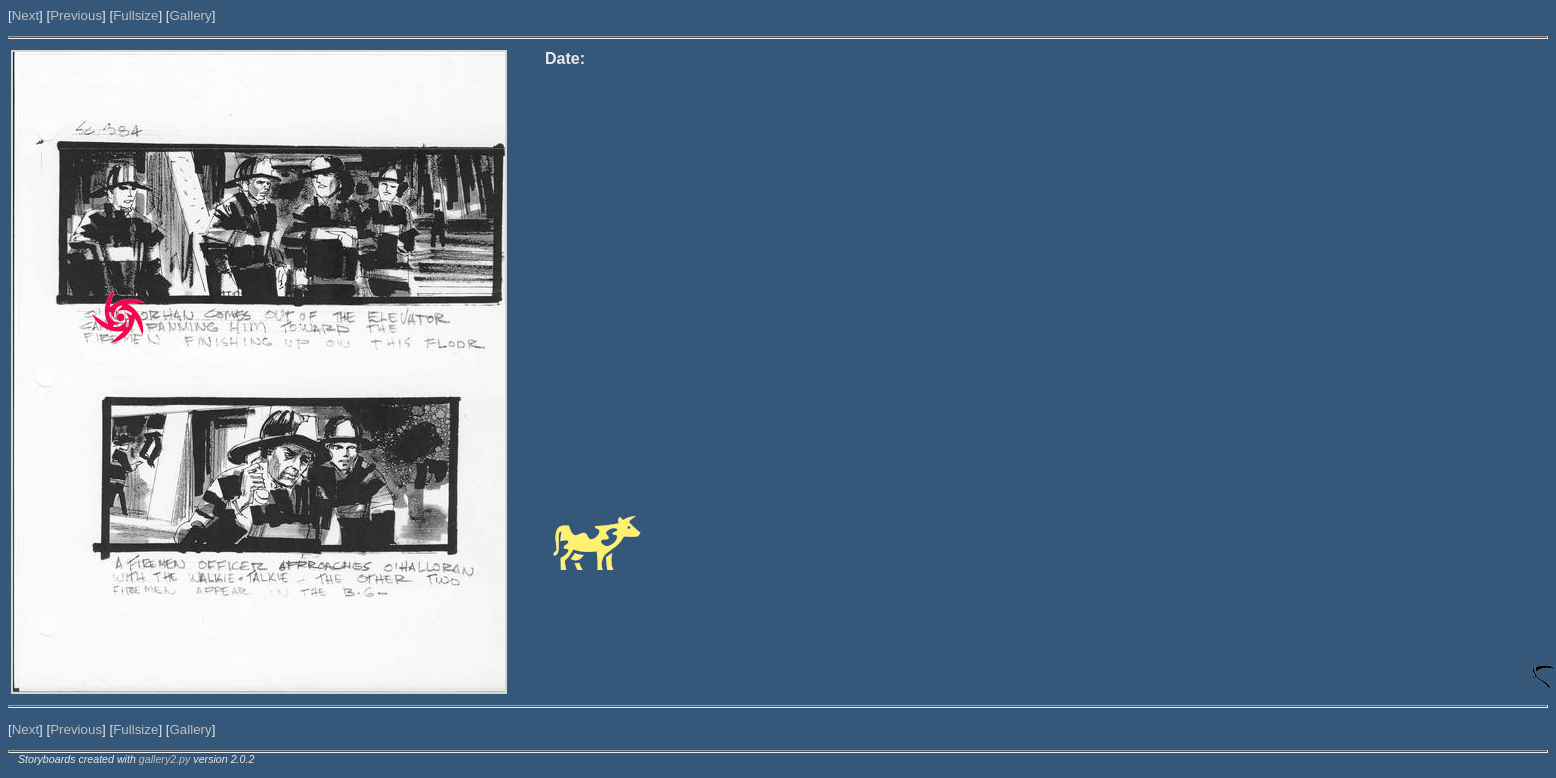 The height and width of the screenshot is (778, 1556). What do you see at coordinates (1543, 676) in the screenshot?
I see `select the scythe weapon or tool` at bounding box center [1543, 676].